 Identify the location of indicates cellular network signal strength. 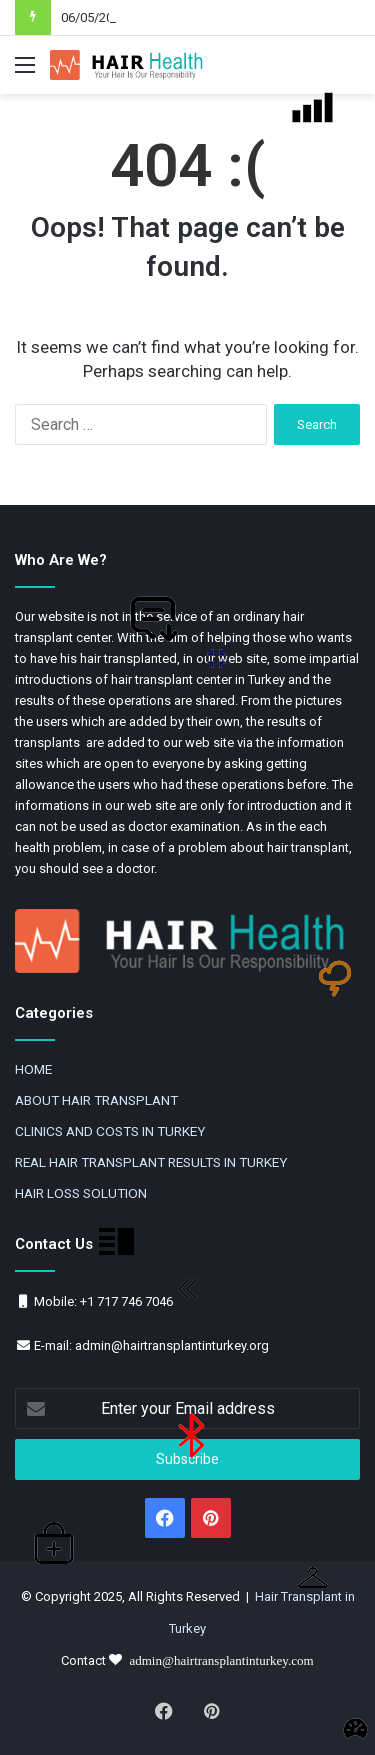
(312, 107).